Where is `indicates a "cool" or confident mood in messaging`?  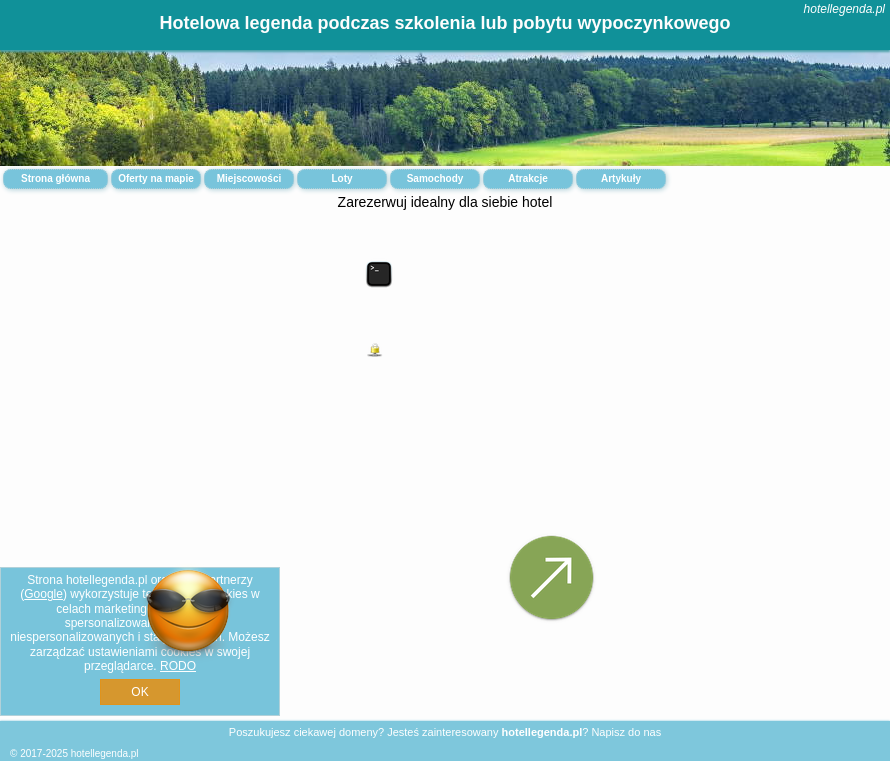
indicates a "cool" or confident mood in messaging is located at coordinates (188, 614).